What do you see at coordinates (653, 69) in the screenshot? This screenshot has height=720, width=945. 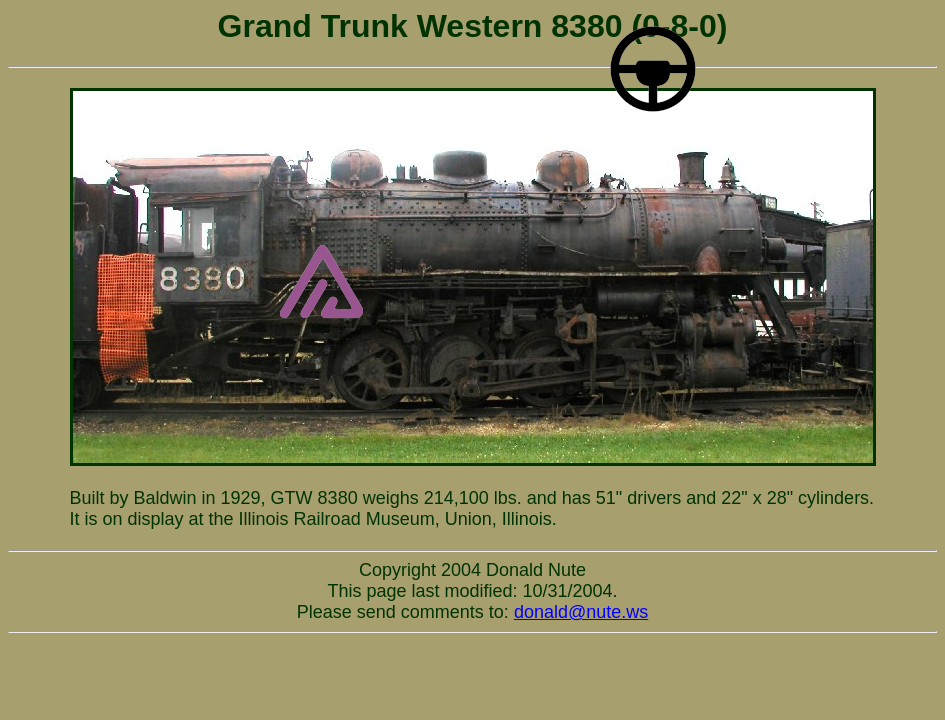 I see `access driving or navigation mode` at bounding box center [653, 69].